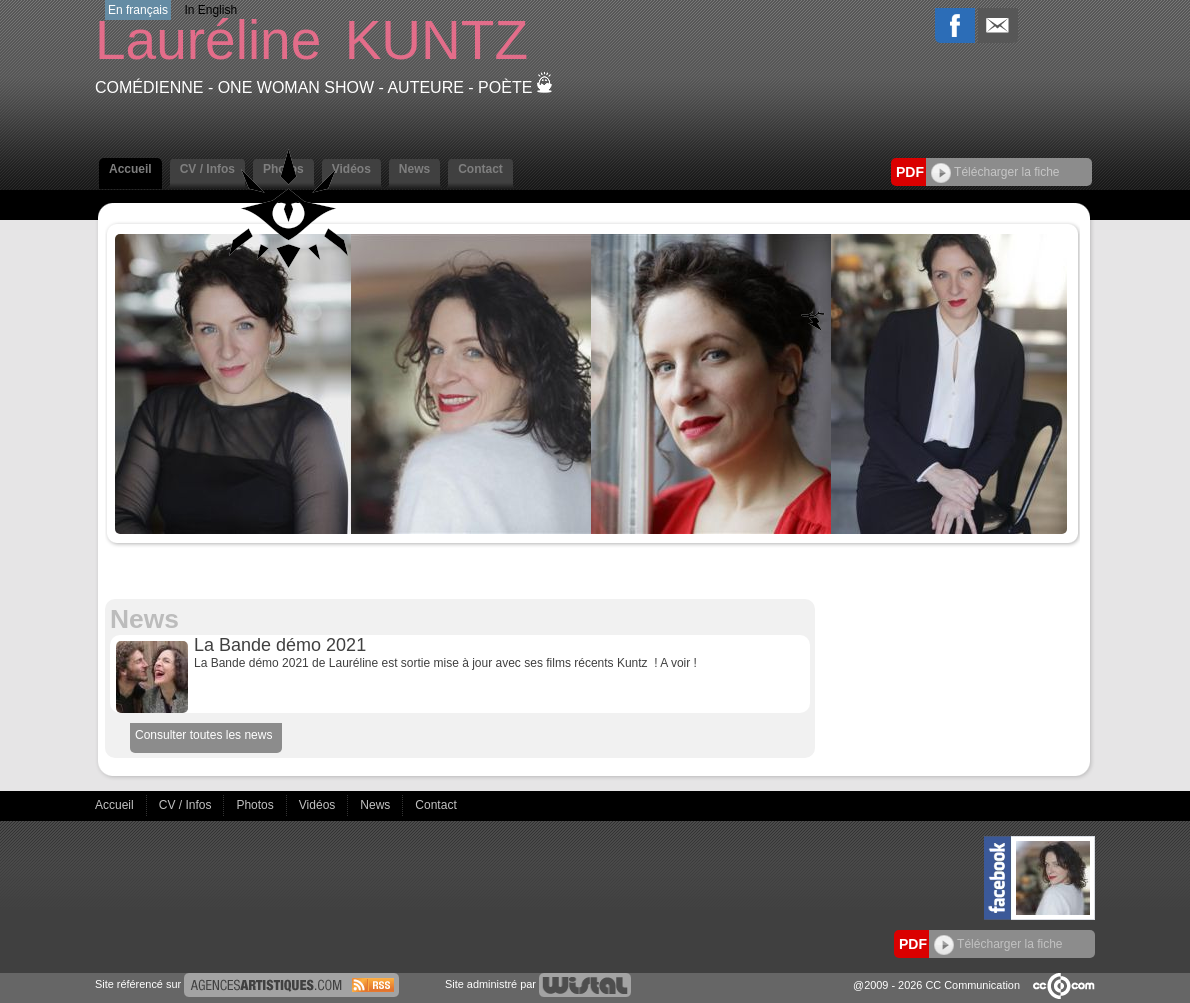 The height and width of the screenshot is (1003, 1190). I want to click on indicates thunderstorm or severe weather alert, so click(813, 320).